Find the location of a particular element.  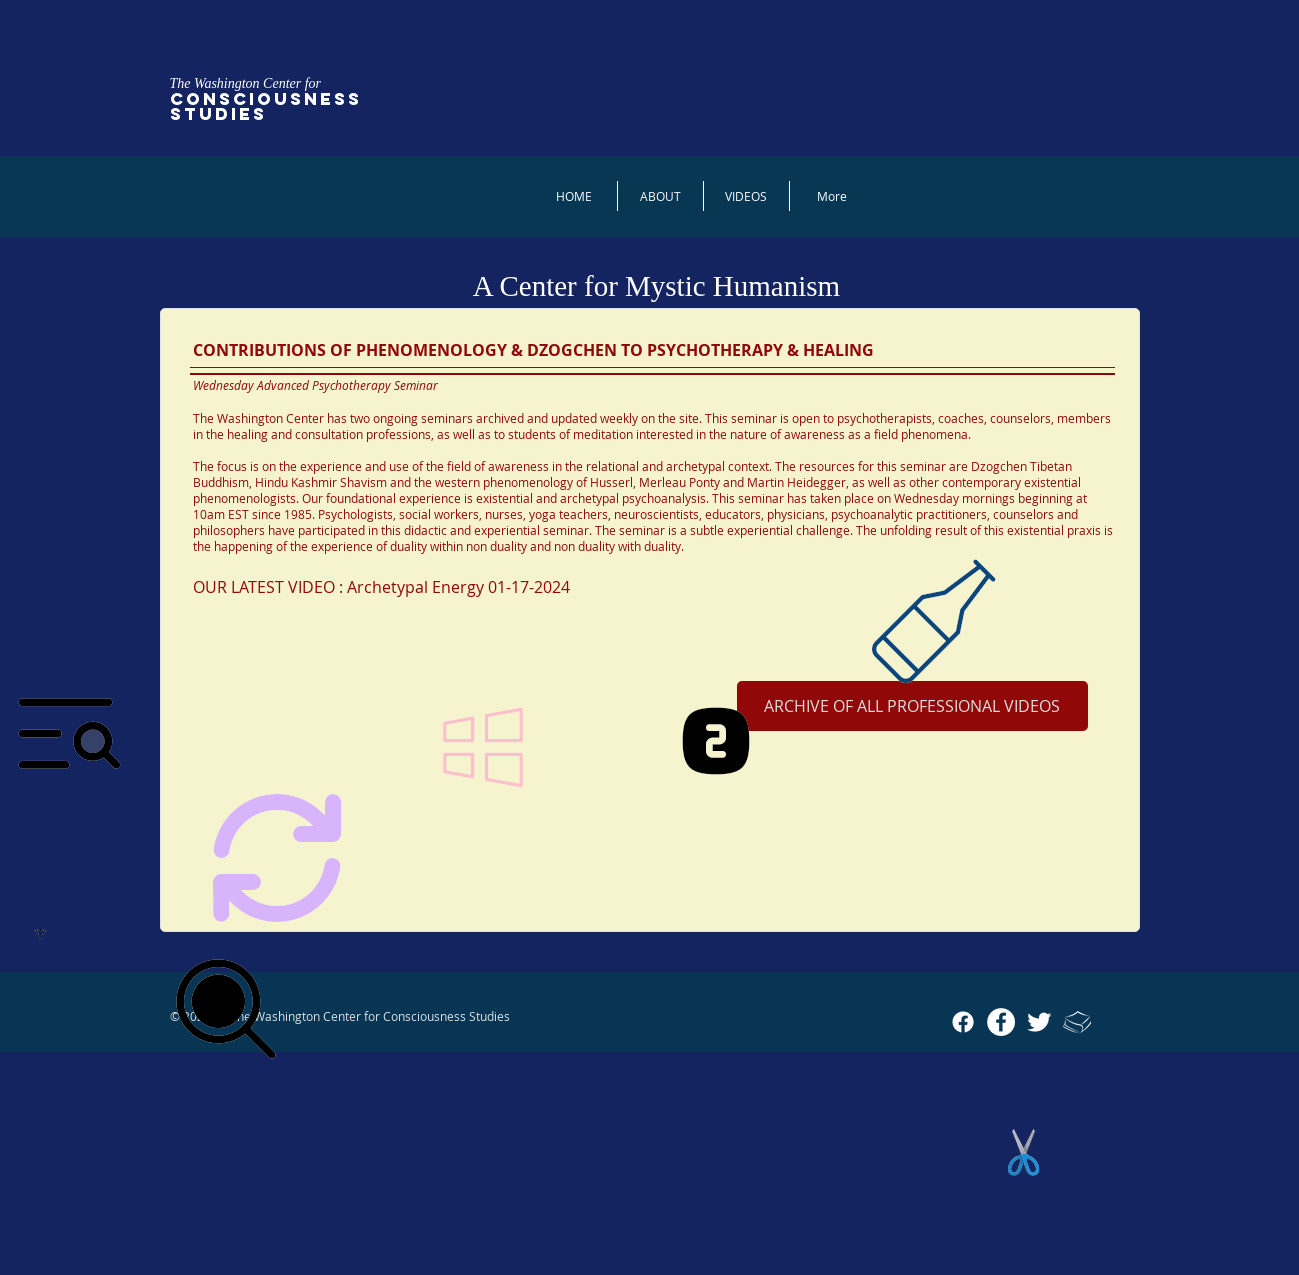

sync data across devices is located at coordinates (277, 858).